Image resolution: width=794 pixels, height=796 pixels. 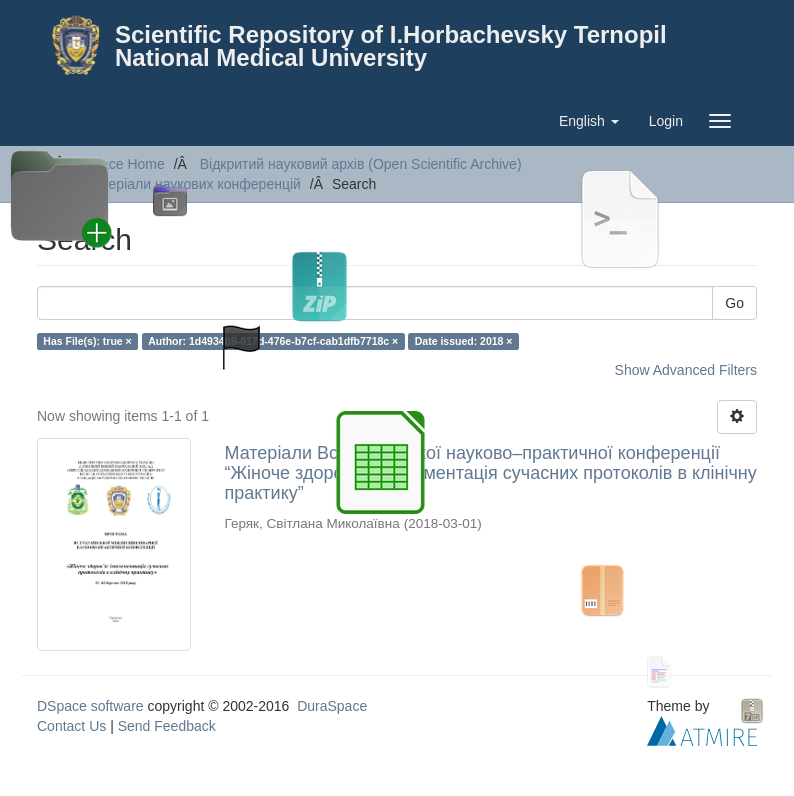 I want to click on create a new folder, so click(x=59, y=195).